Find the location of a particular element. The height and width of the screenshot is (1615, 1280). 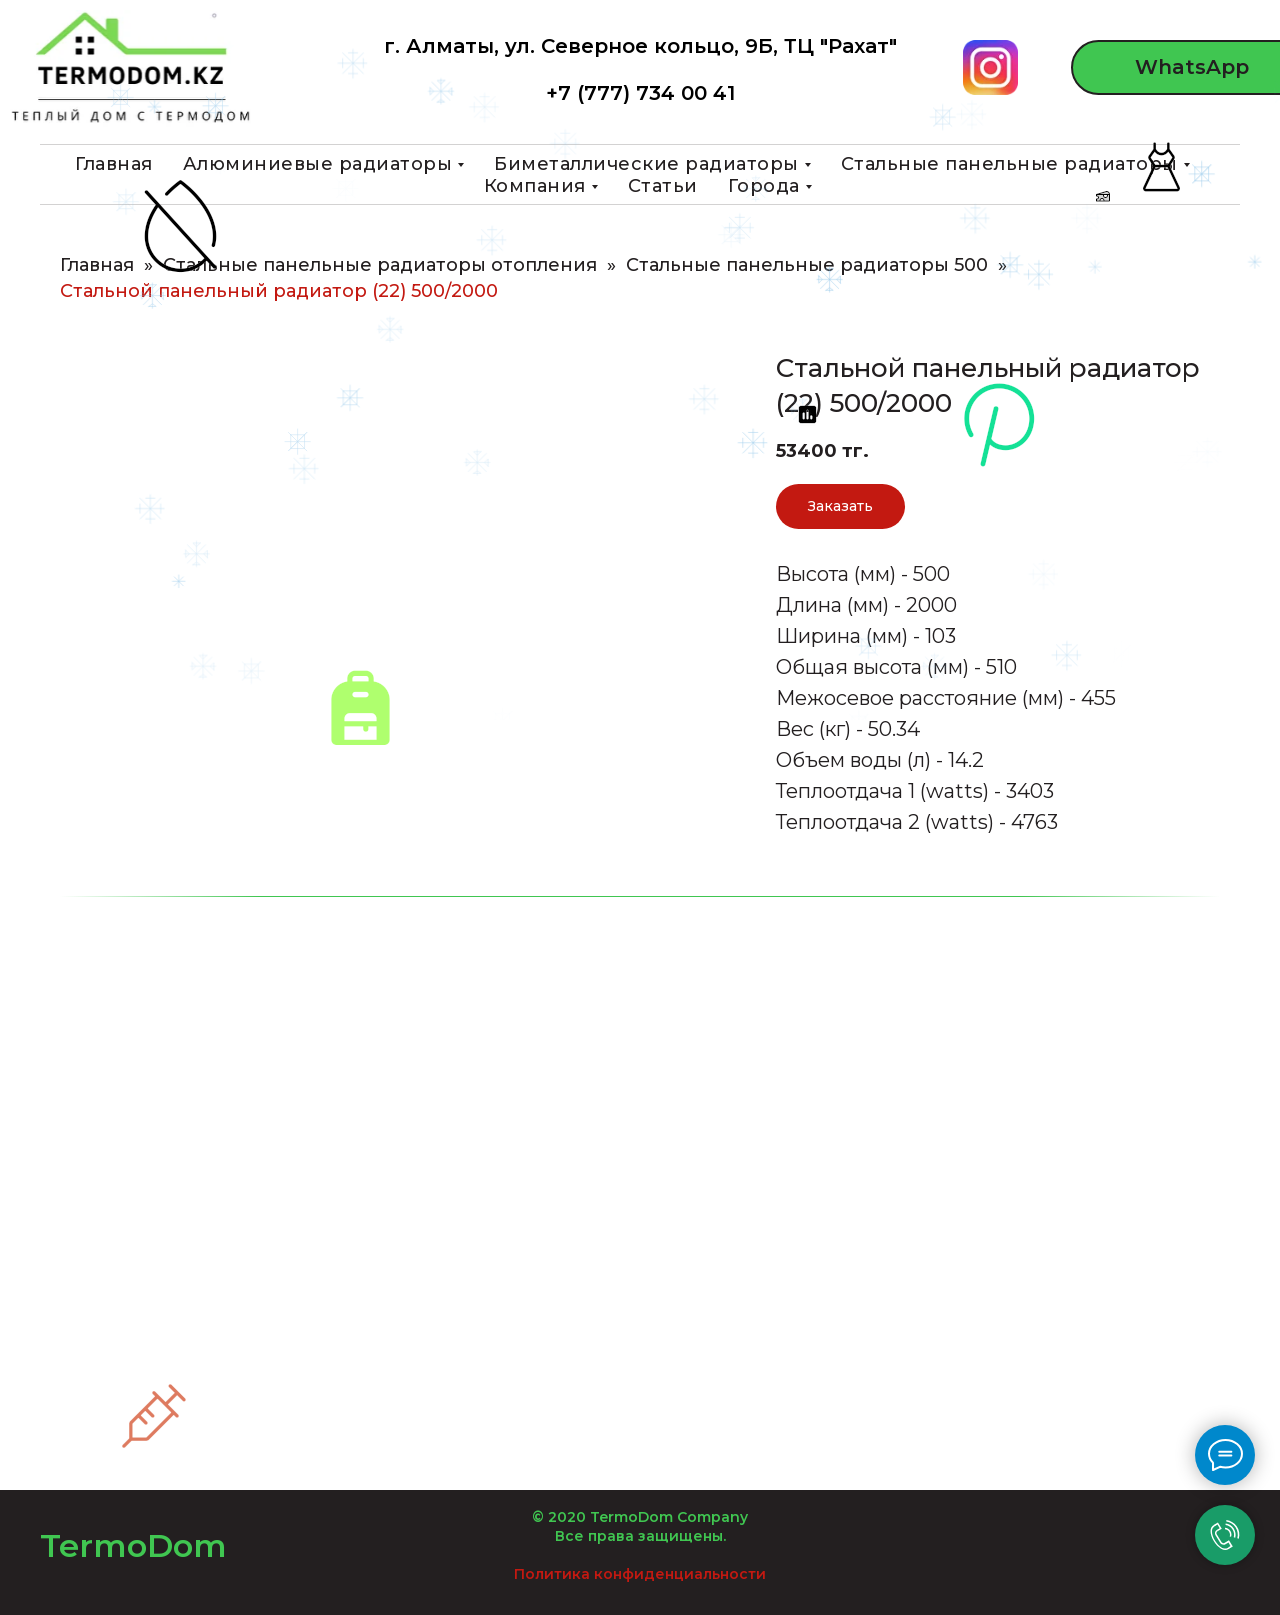

open Pinterest app is located at coordinates (996, 425).